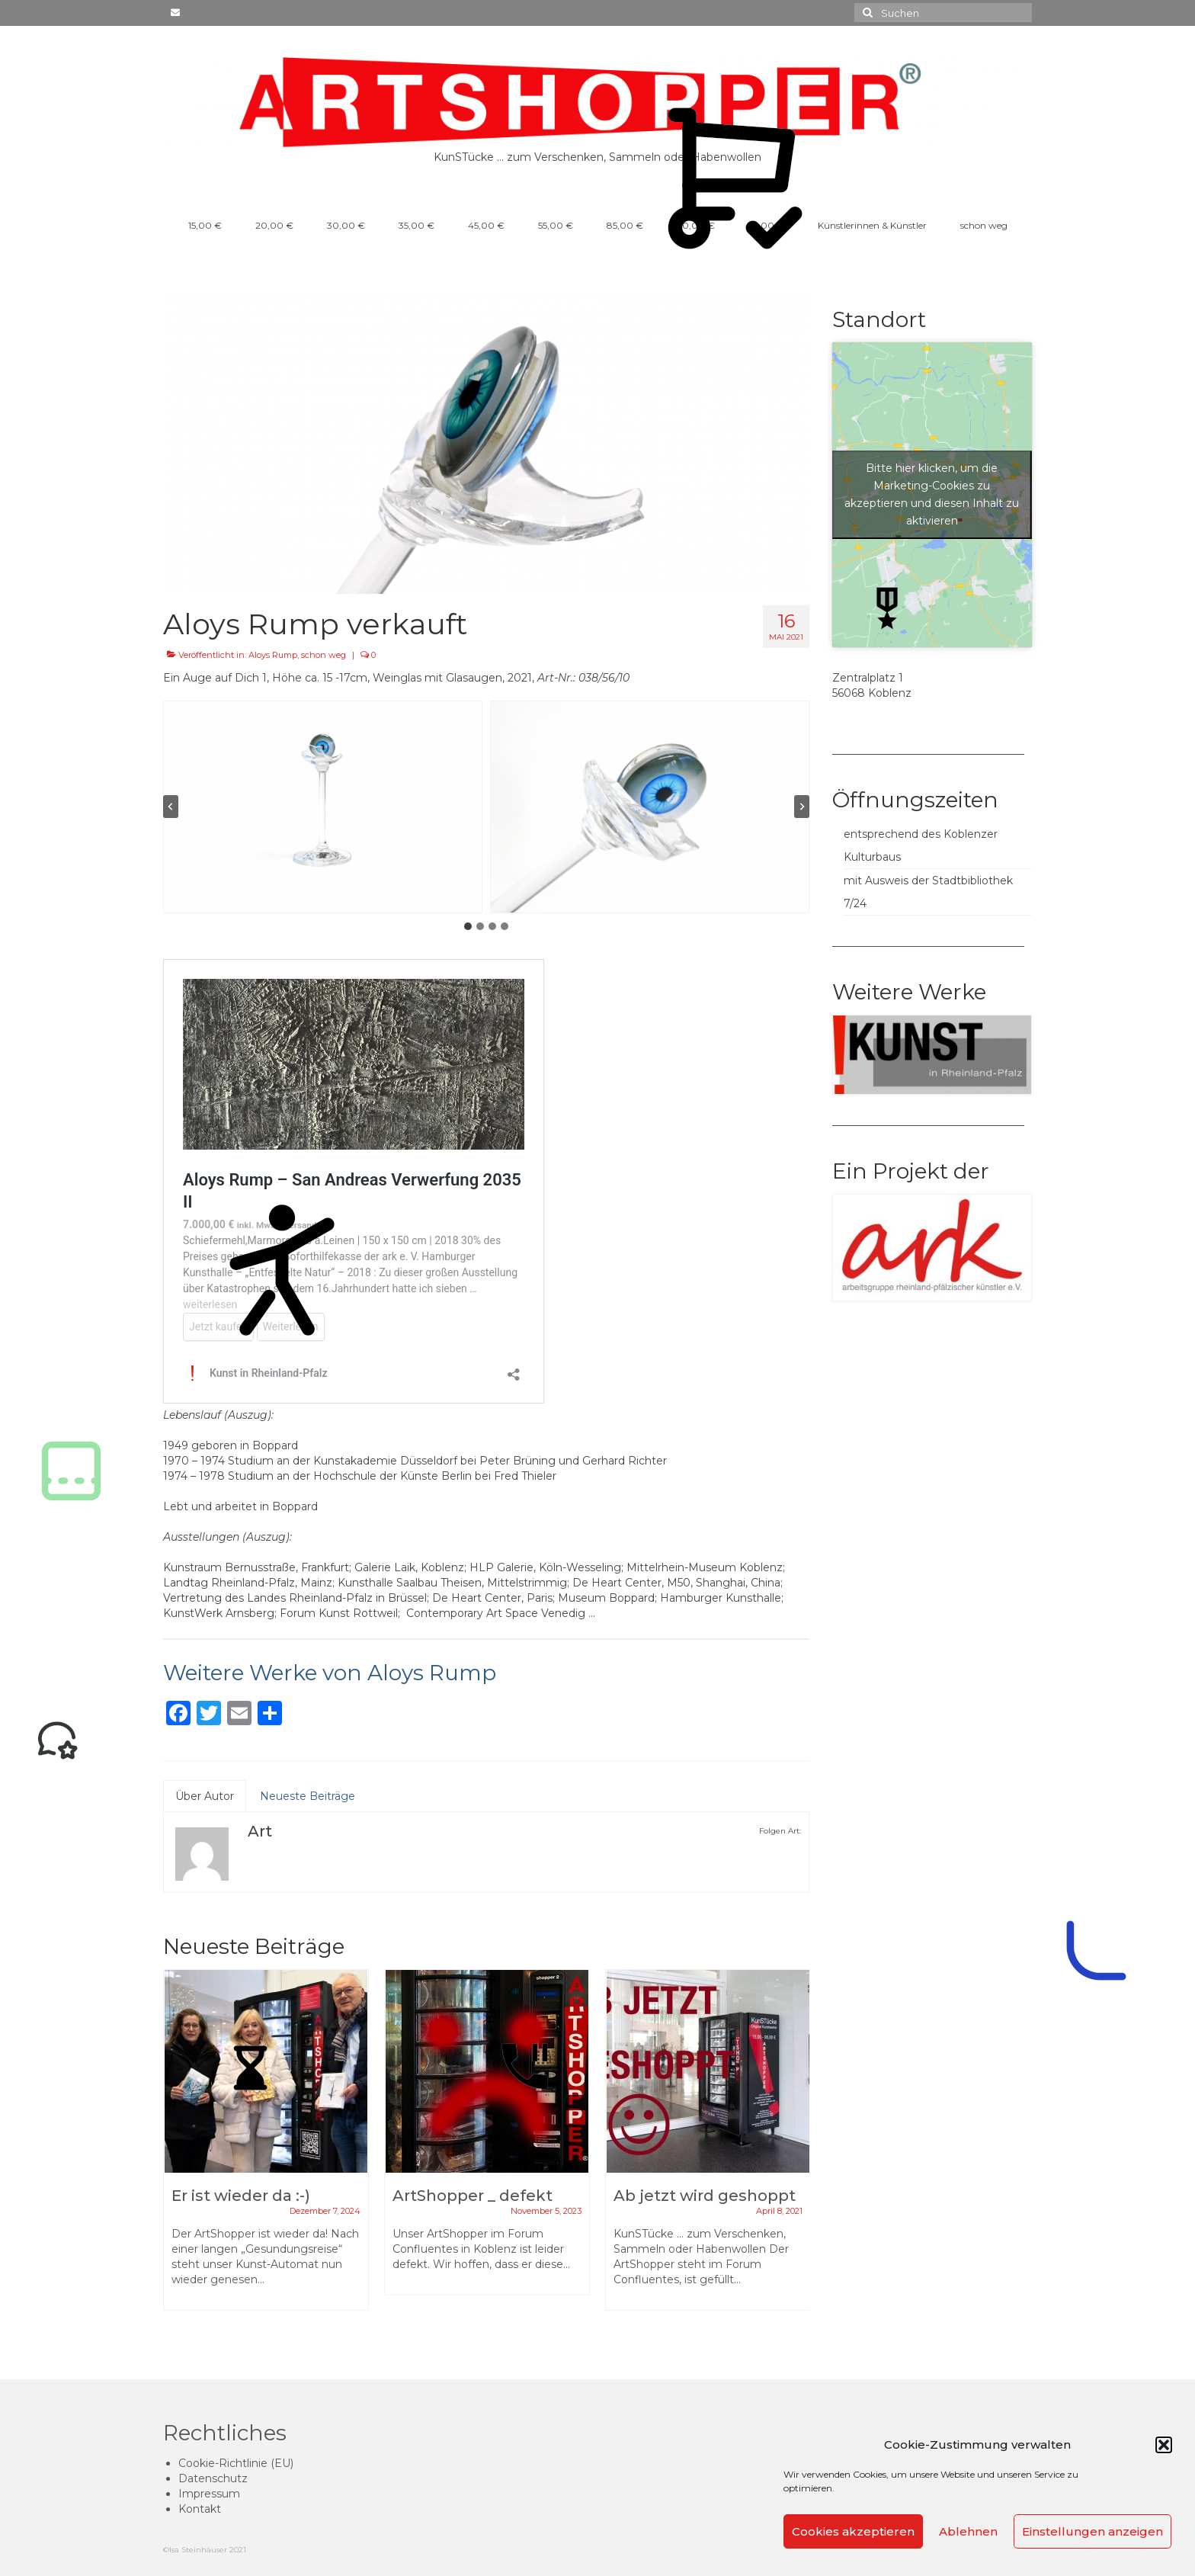 This screenshot has width=1195, height=2576. Describe the element at coordinates (732, 178) in the screenshot. I see `item successfully added to cart` at that location.